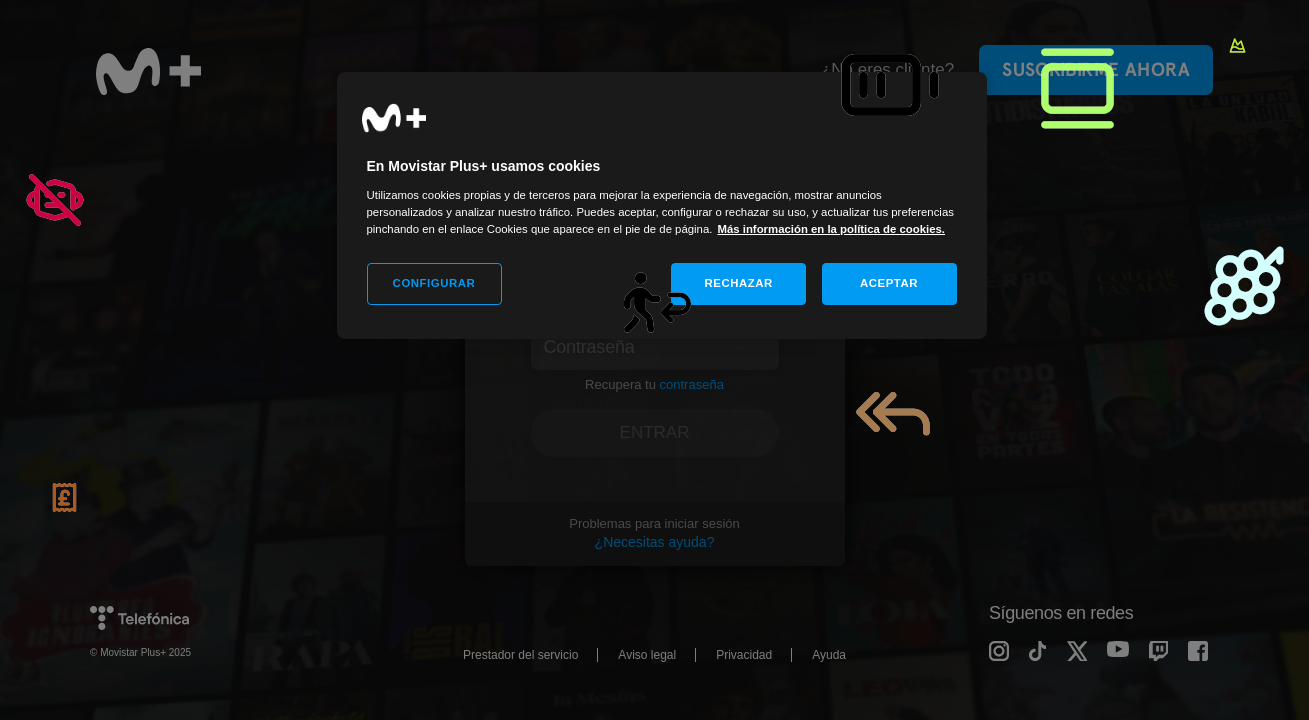  I want to click on view images in a vertical gallery layout, so click(1077, 88).